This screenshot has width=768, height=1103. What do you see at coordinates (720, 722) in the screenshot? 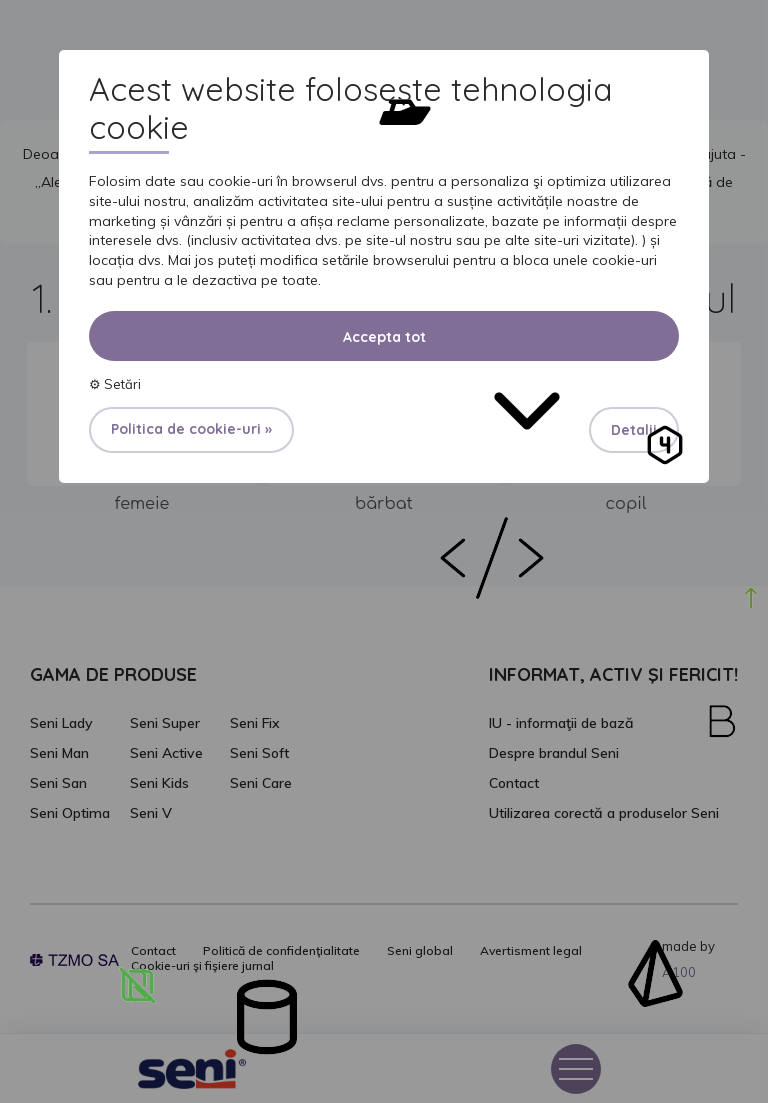
I see `apply bold formatting to selected text` at bounding box center [720, 722].